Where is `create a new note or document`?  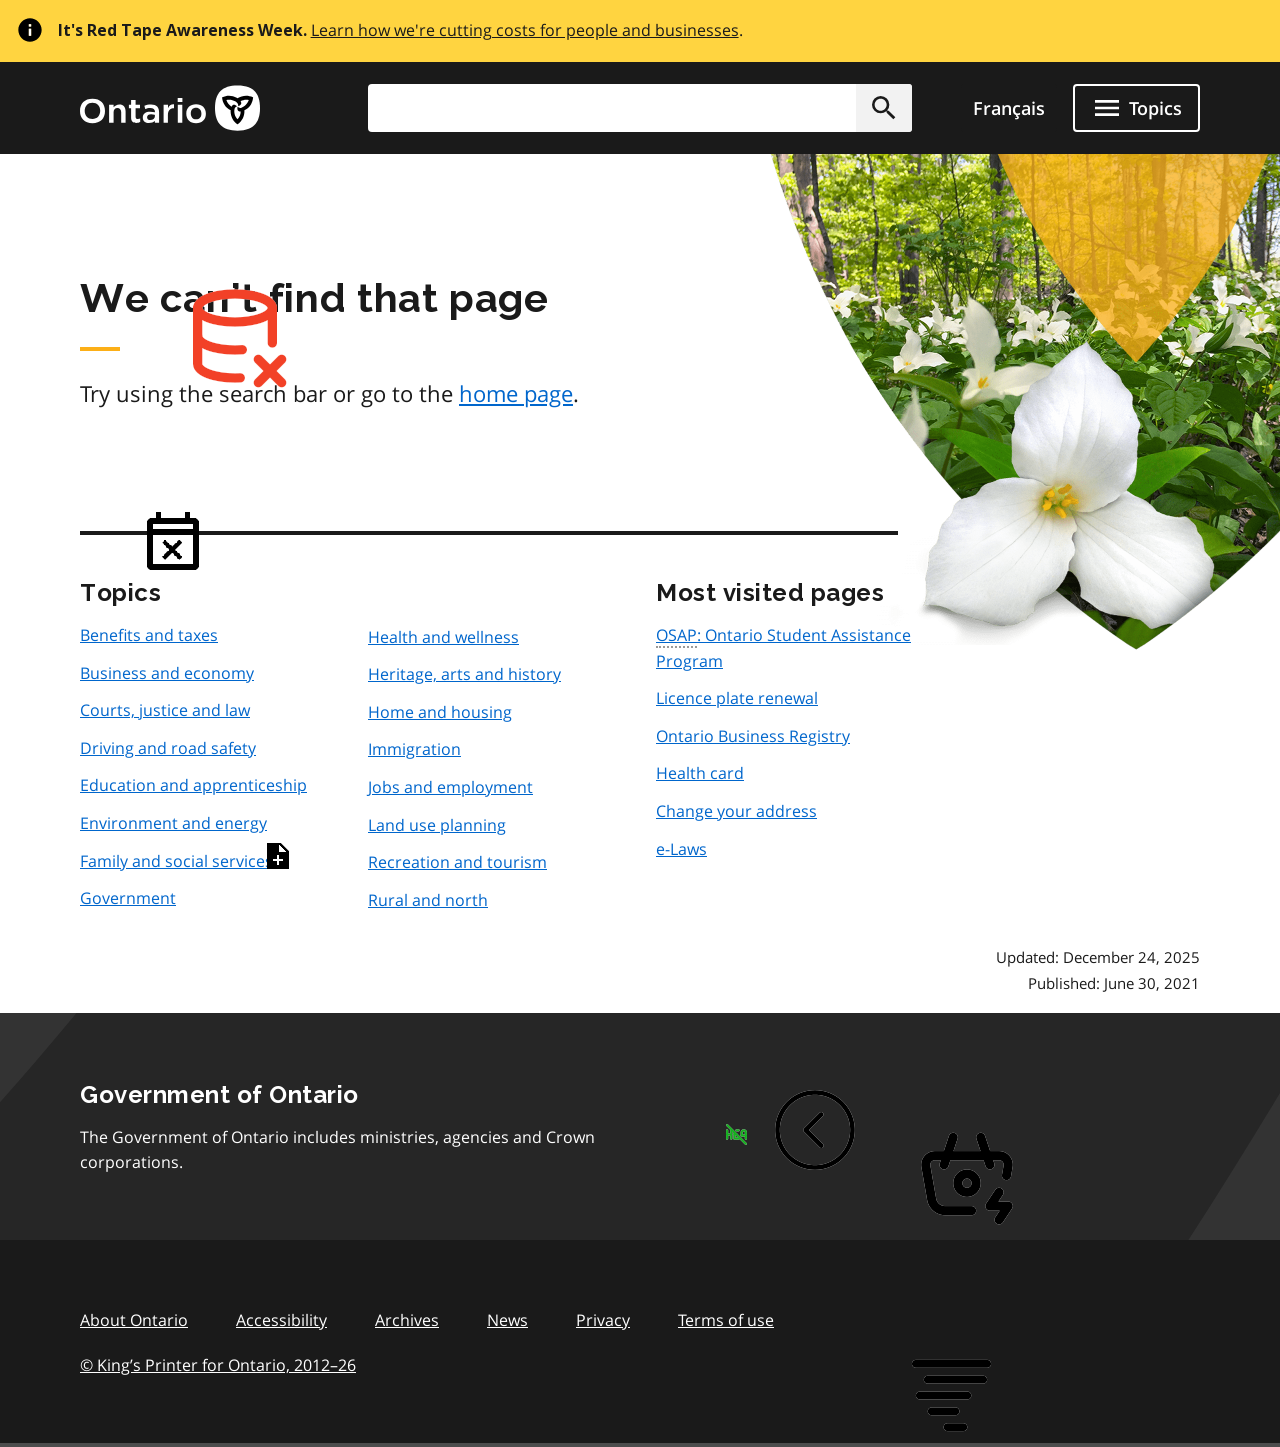 create a new note or document is located at coordinates (278, 856).